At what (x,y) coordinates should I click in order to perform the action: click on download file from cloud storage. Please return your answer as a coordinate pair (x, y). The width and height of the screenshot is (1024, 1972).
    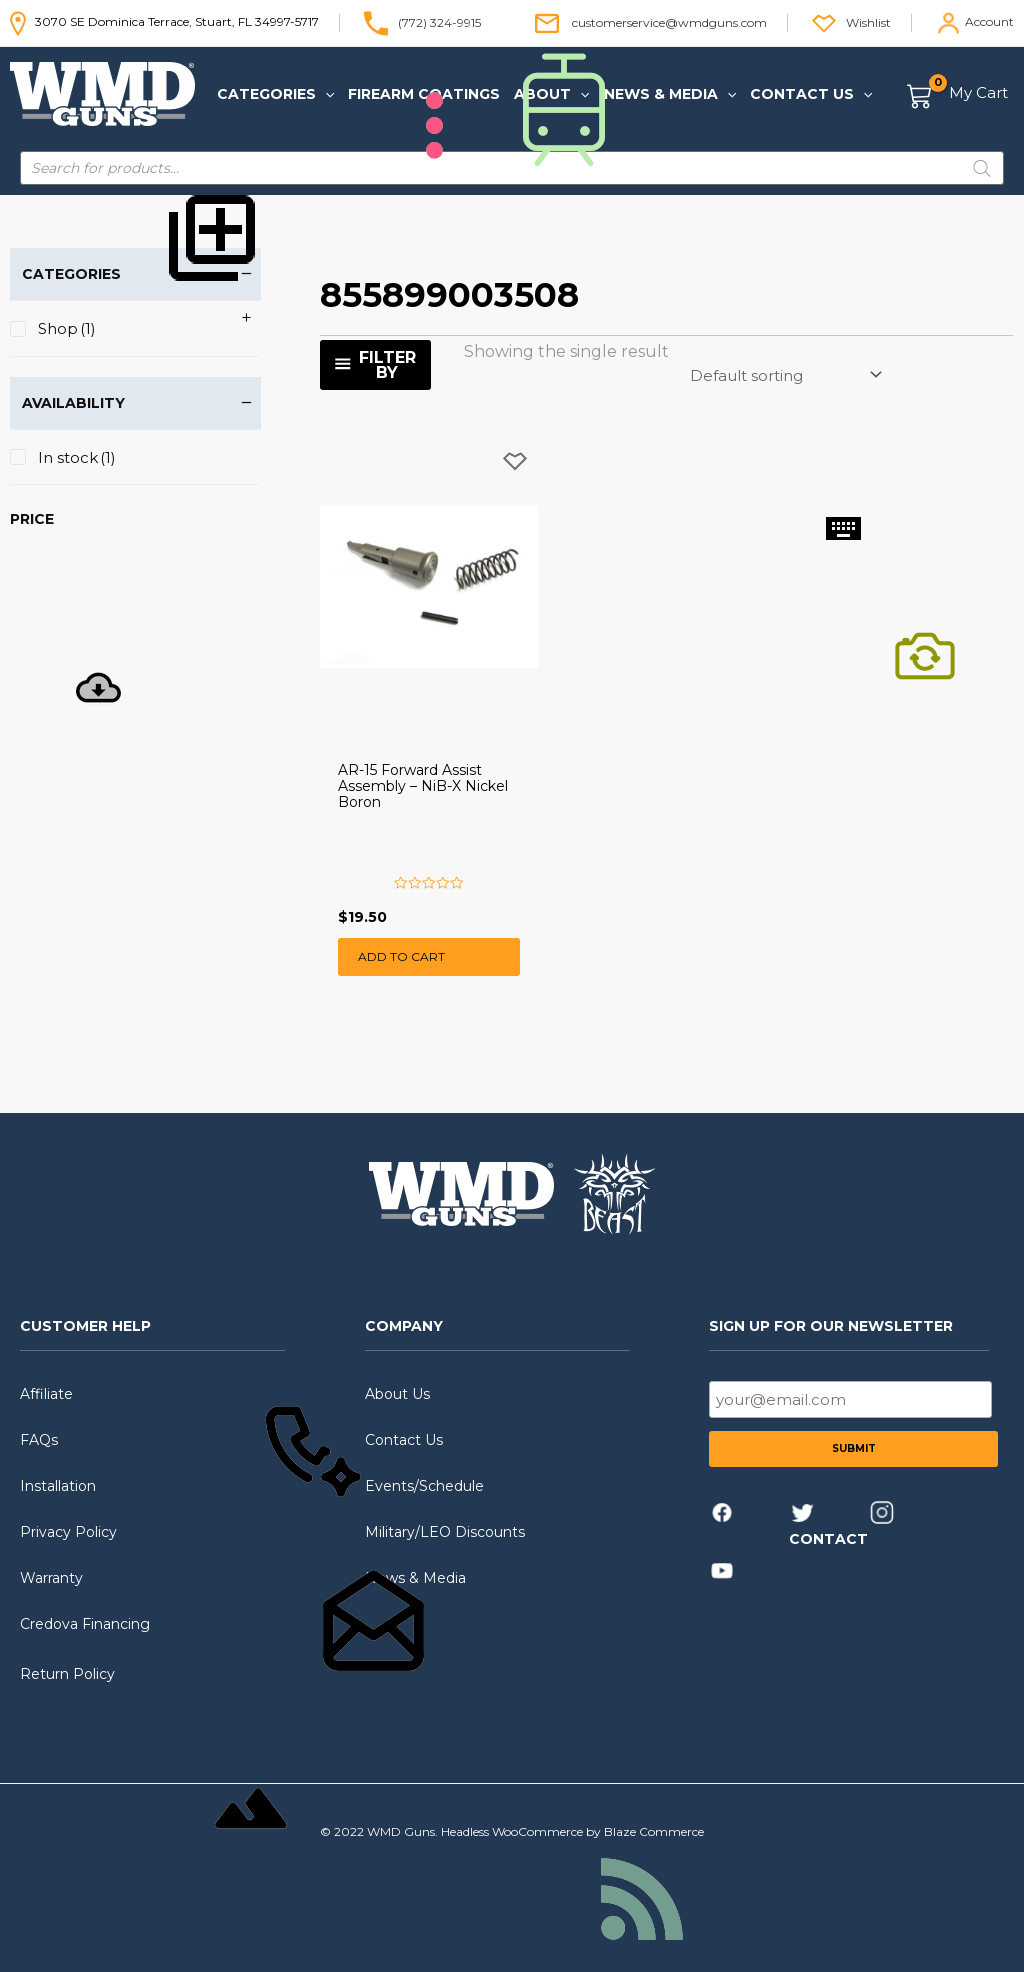
    Looking at the image, I should click on (98, 687).